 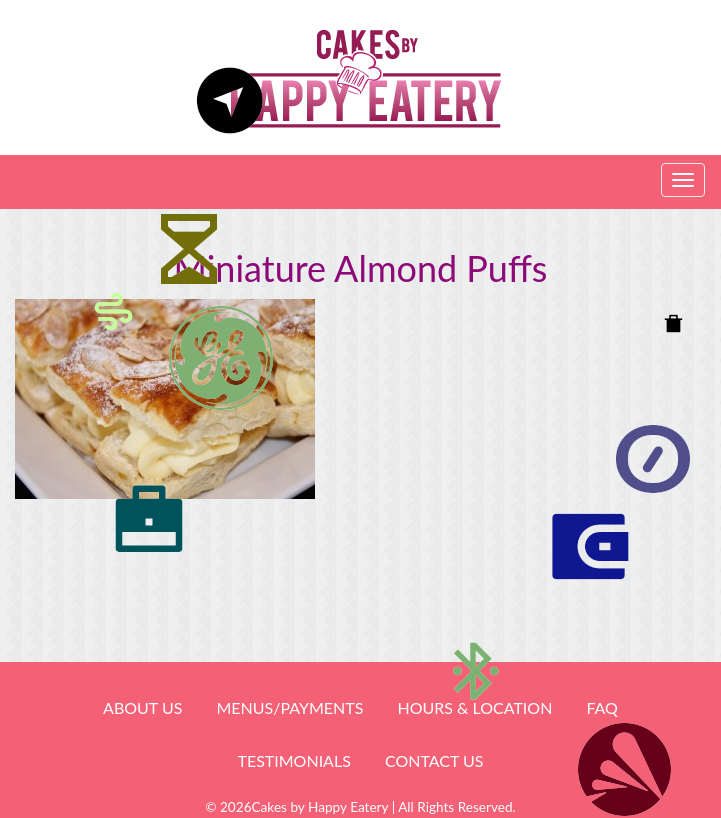 What do you see at coordinates (189, 249) in the screenshot?
I see `indicates a process is in progress or loading` at bounding box center [189, 249].